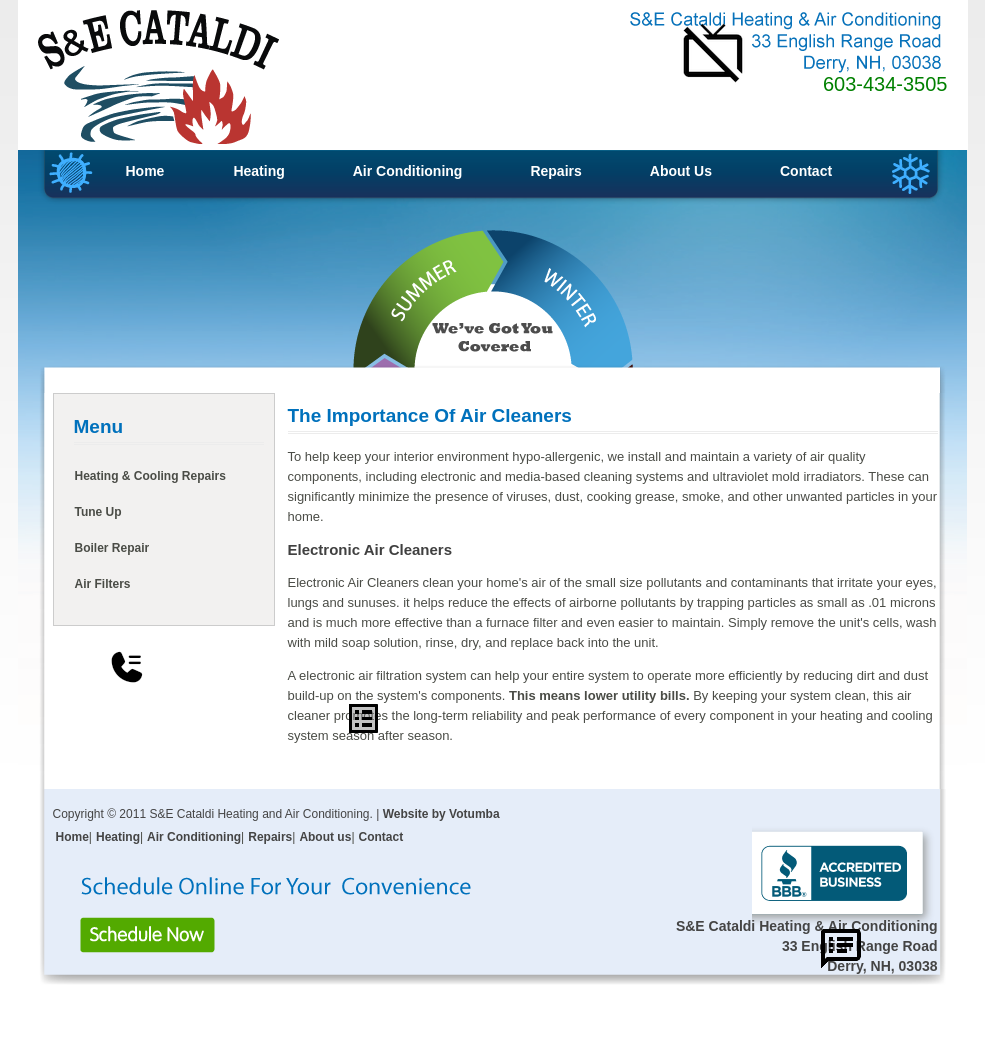 The height and width of the screenshot is (1056, 985). Describe the element at coordinates (363, 718) in the screenshot. I see `view list details or properties` at that location.